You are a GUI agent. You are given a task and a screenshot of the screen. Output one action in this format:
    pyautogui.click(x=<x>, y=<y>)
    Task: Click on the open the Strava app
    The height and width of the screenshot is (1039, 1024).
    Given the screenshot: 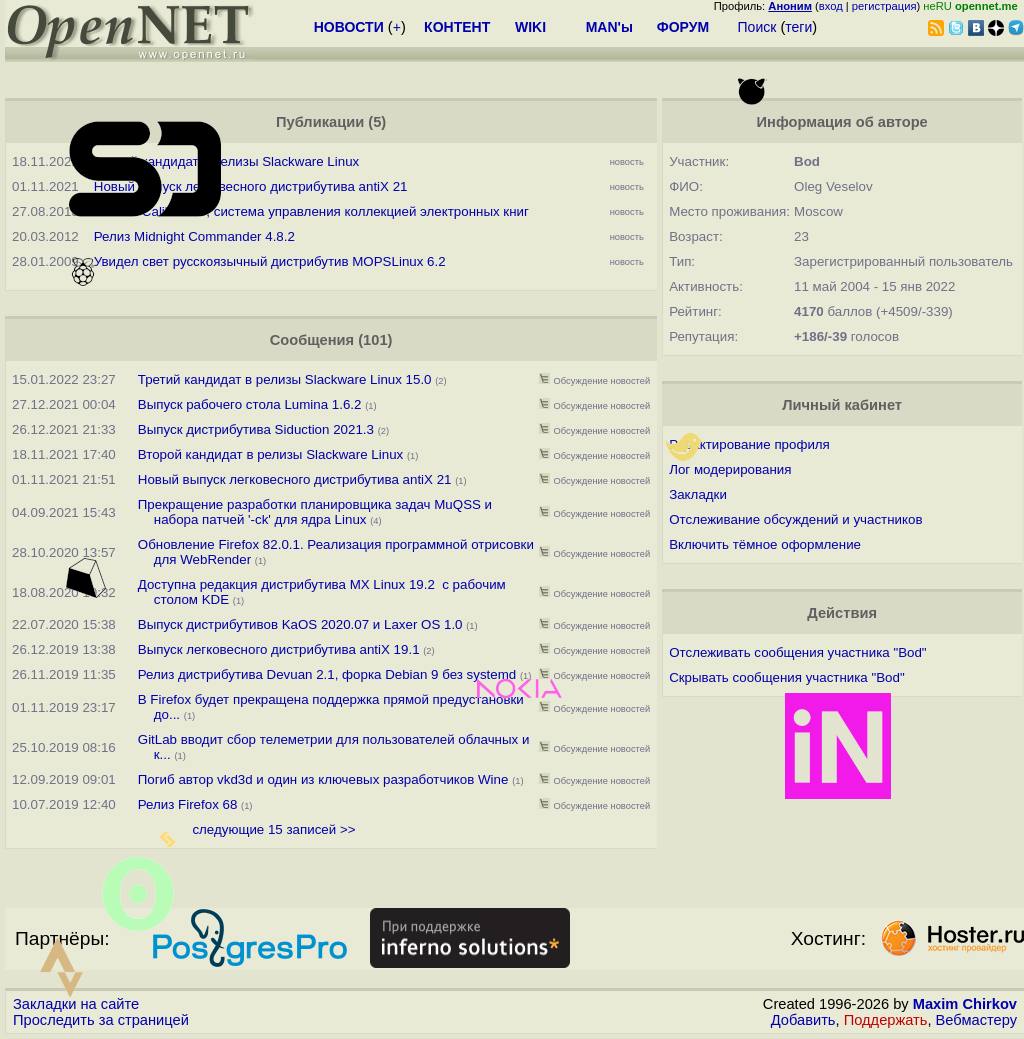 What is the action you would take?
    pyautogui.click(x=61, y=967)
    